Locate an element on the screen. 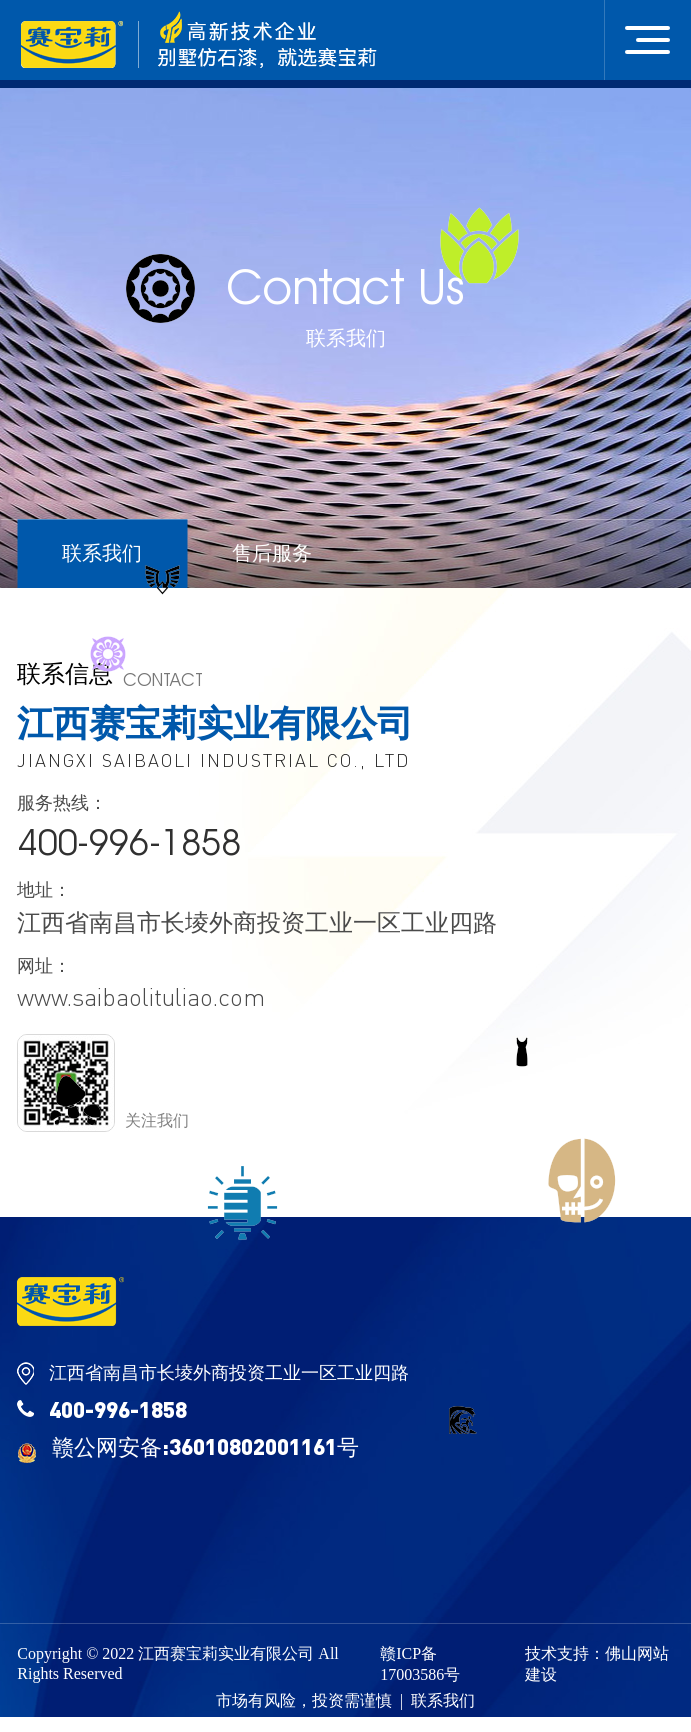 The image size is (691, 1732). indicates a character at critically low health is located at coordinates (582, 1180).